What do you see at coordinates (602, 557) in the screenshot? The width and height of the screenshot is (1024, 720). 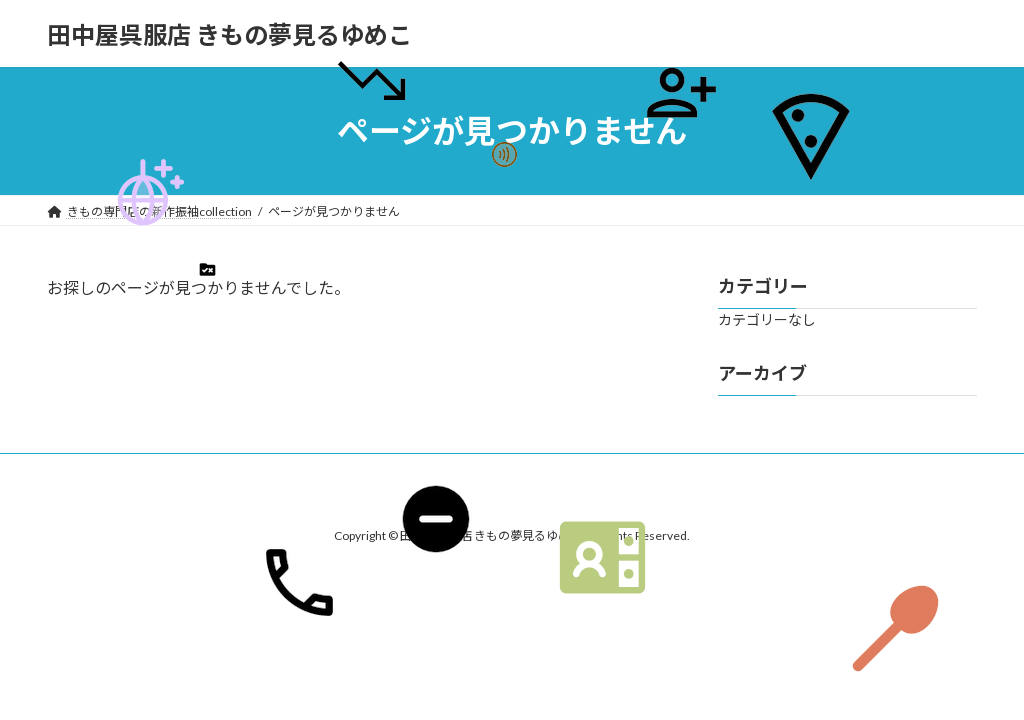 I see `start or join a video conference` at bounding box center [602, 557].